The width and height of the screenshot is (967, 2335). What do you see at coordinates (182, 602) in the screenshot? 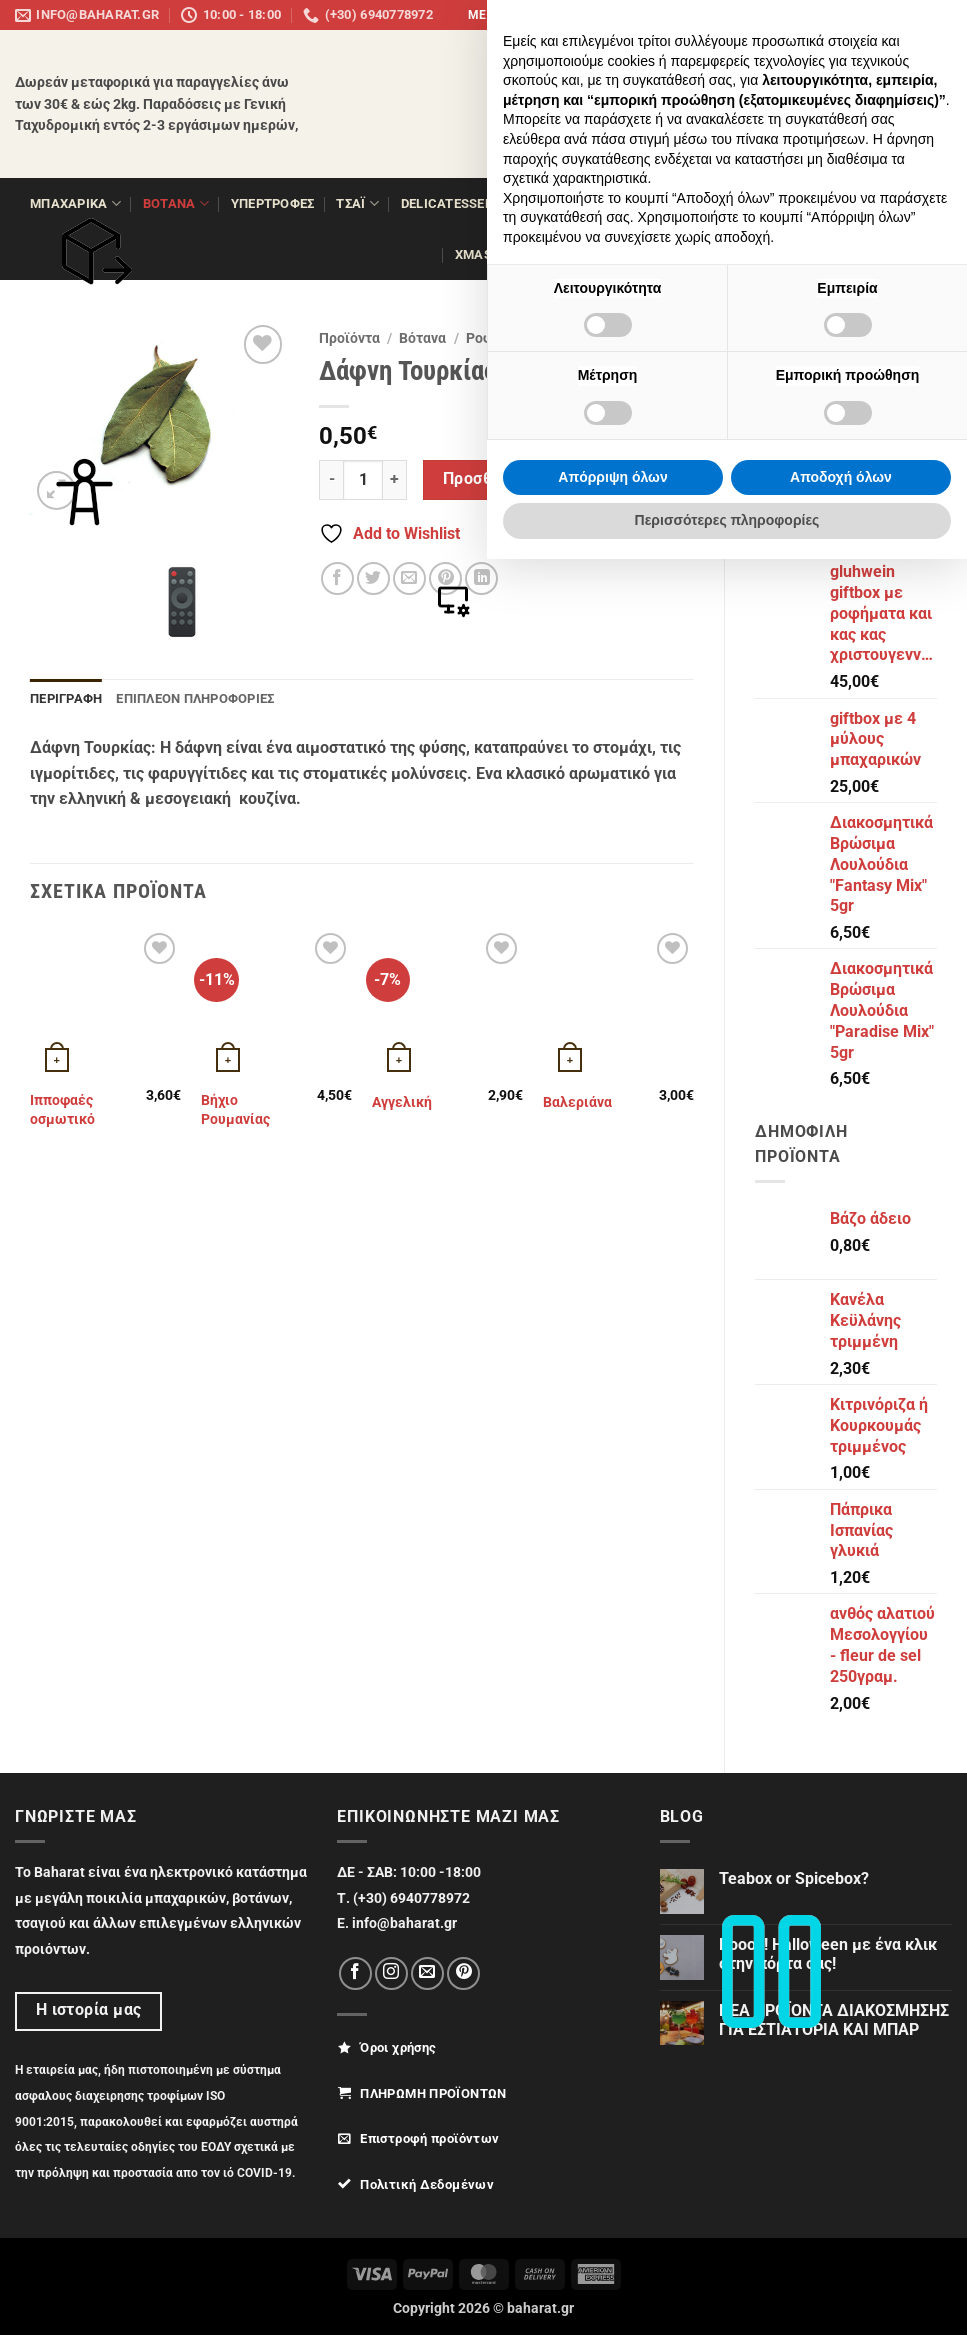
I see `connect a tv remote as an input device` at bounding box center [182, 602].